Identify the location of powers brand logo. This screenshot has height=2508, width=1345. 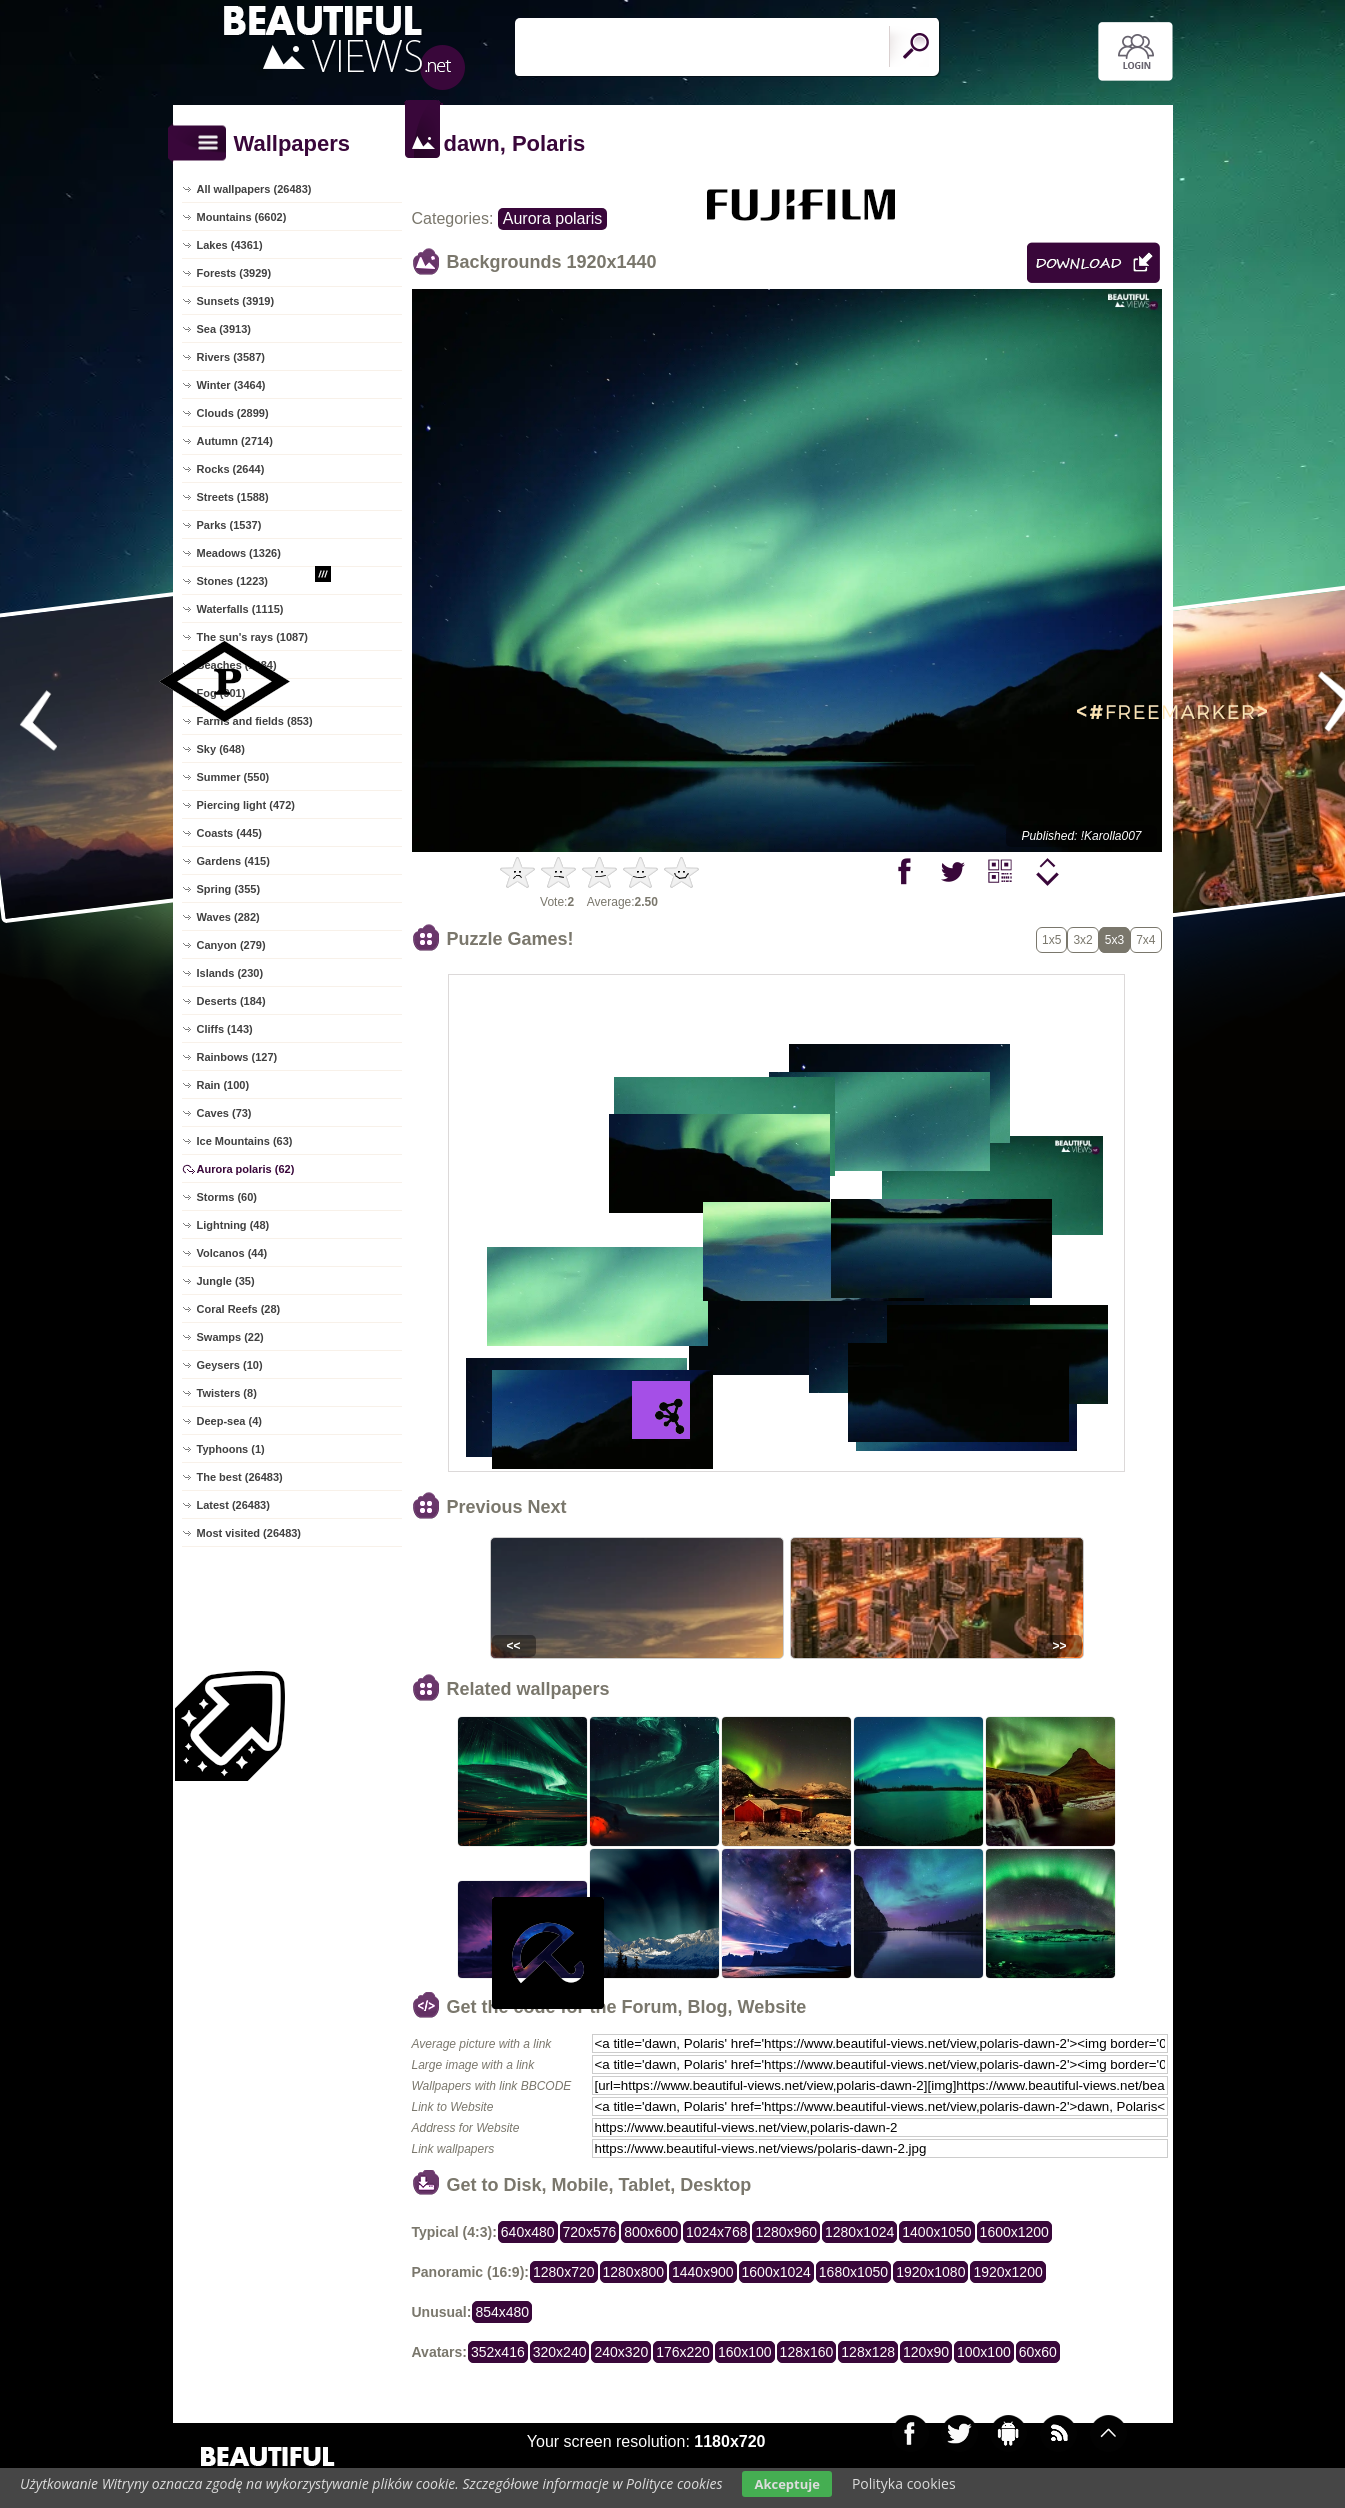
(224, 681).